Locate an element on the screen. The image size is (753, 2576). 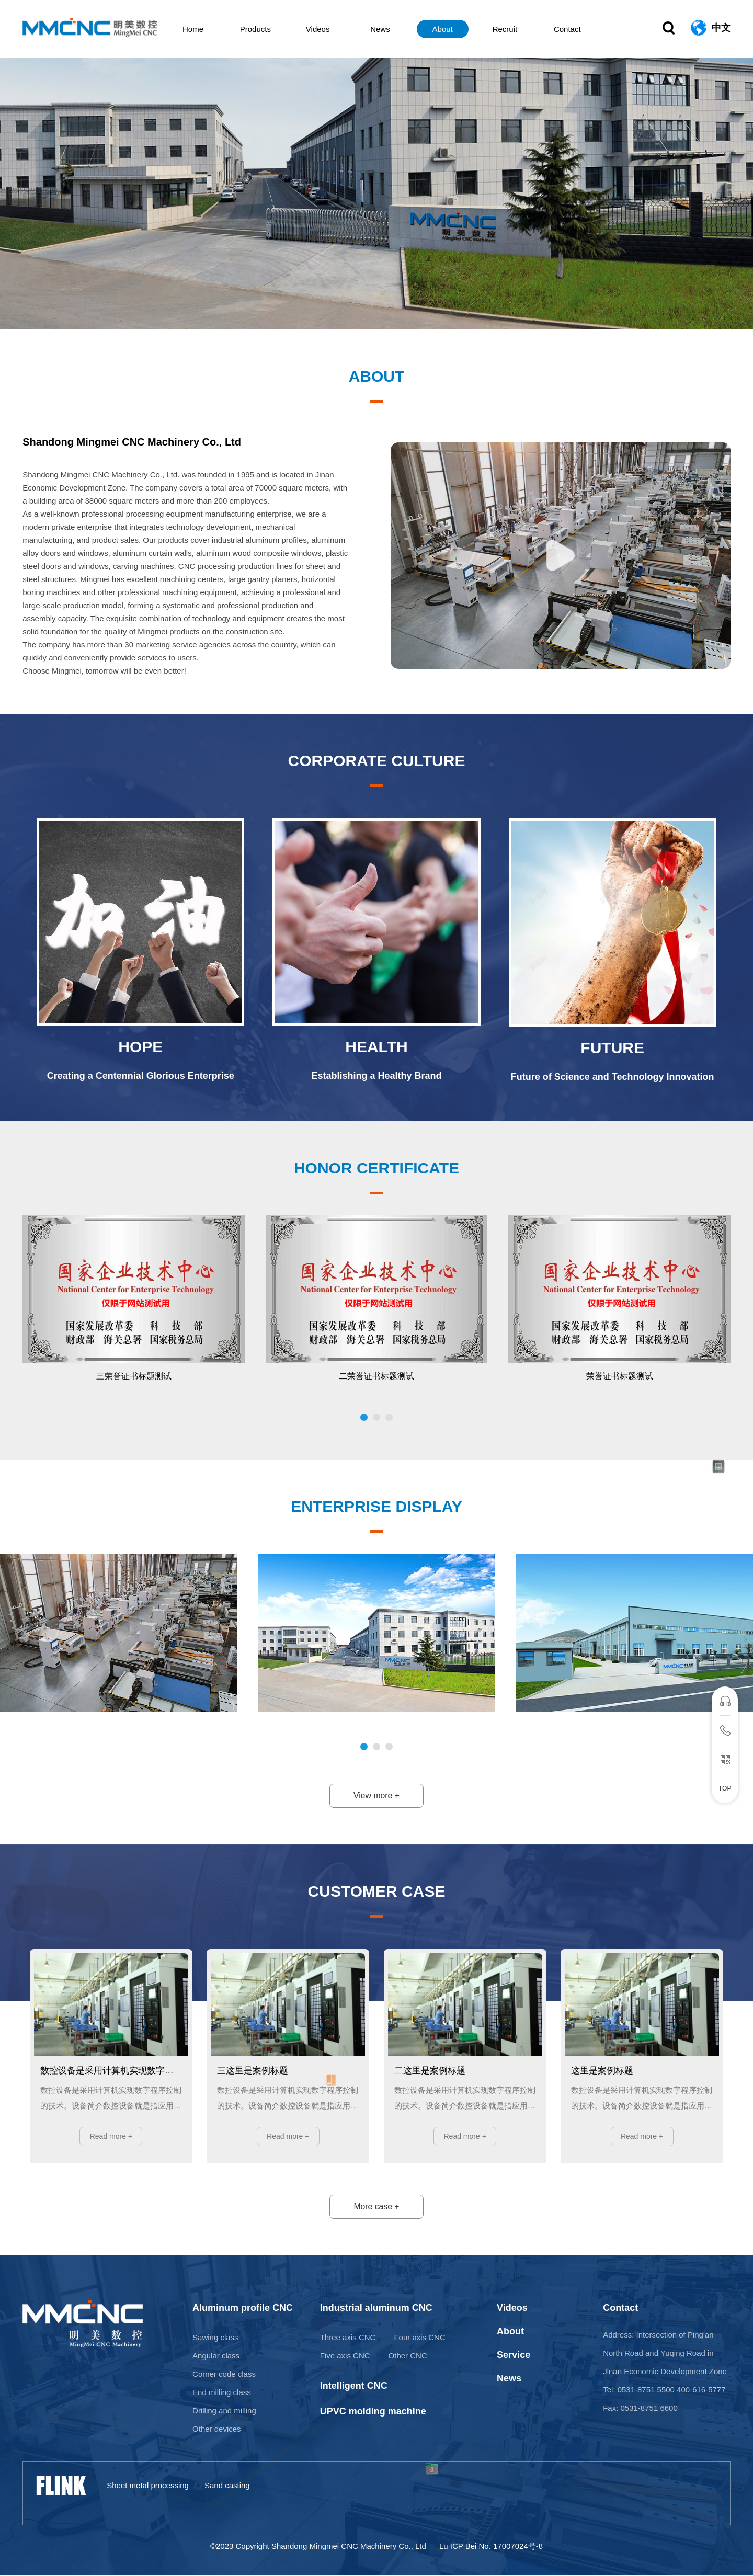
sega genesis ROM file is located at coordinates (718, 1466).